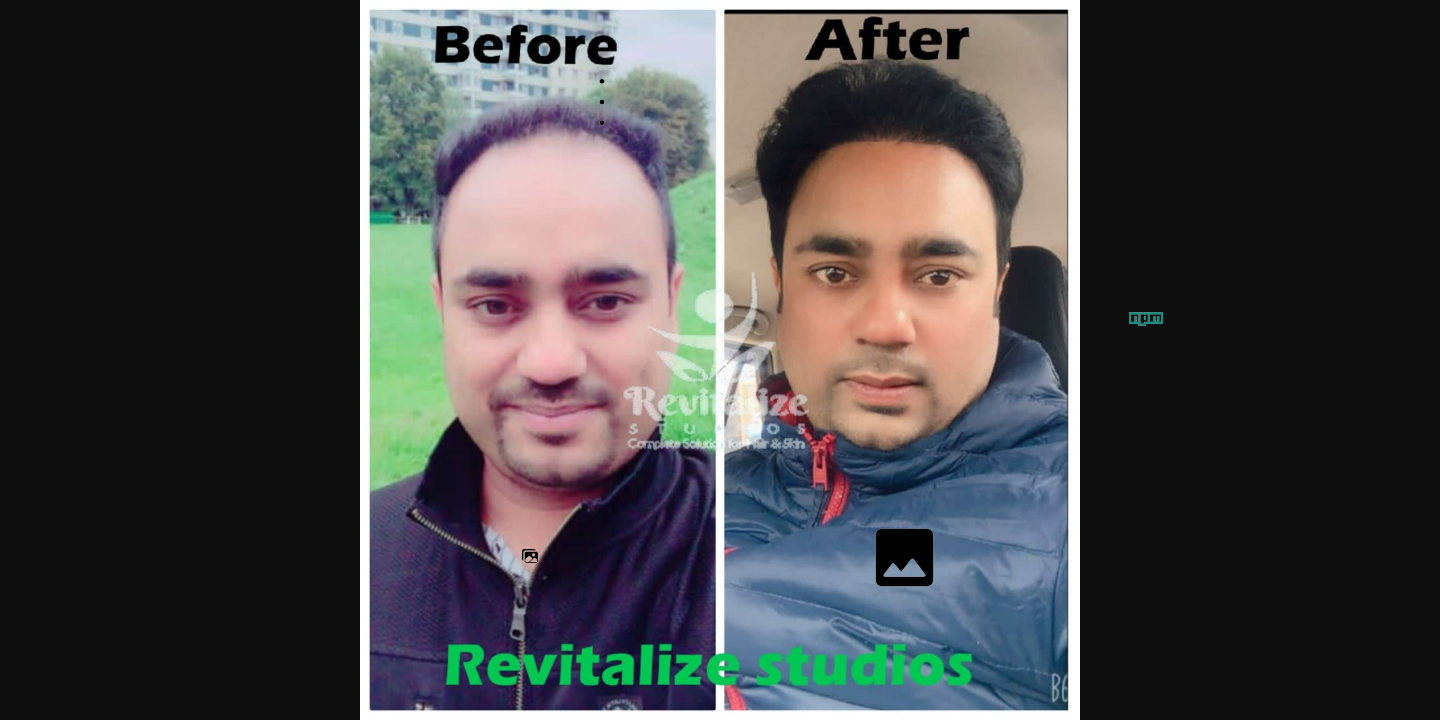 The image size is (1440, 720). Describe the element at coordinates (530, 556) in the screenshot. I see `view photo gallery` at that location.